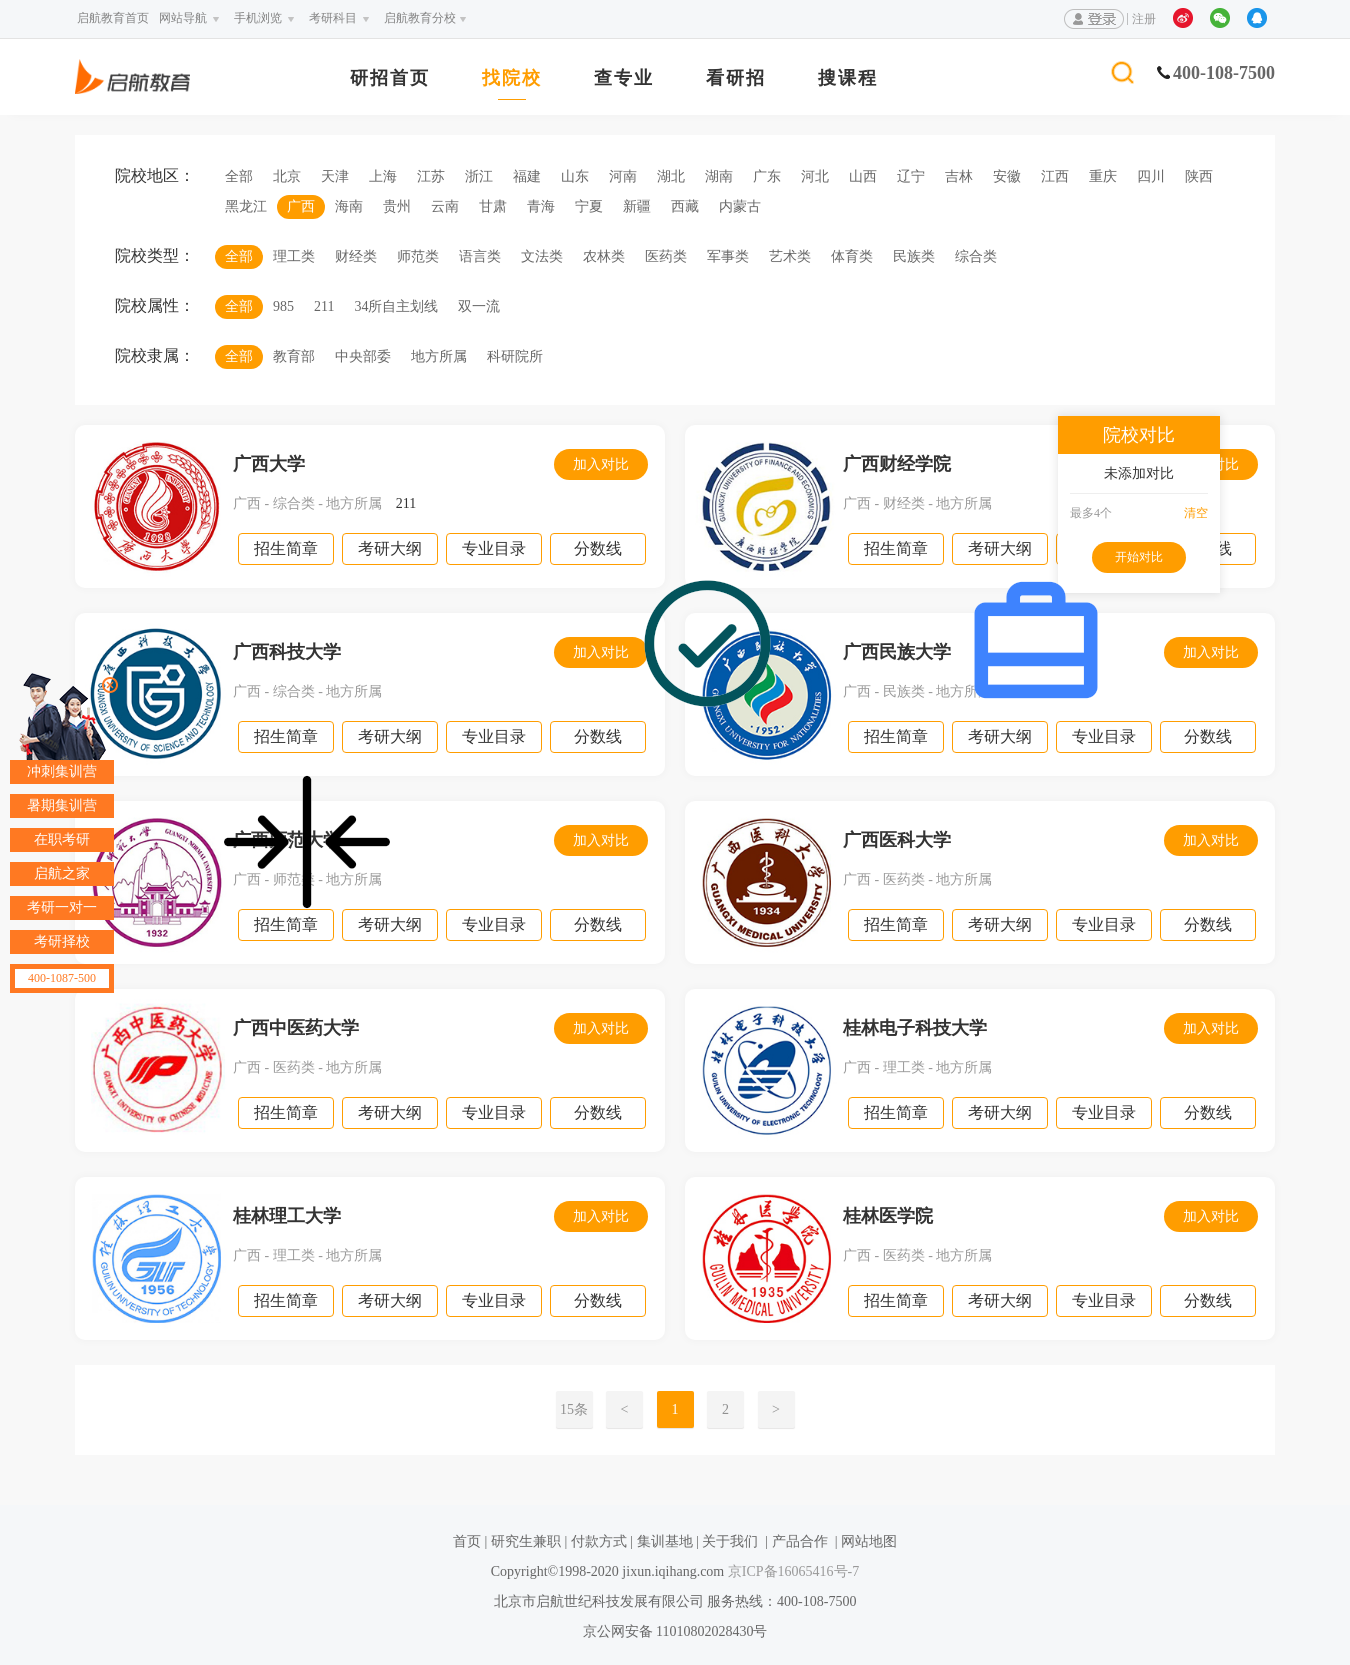 Image resolution: width=1350 pixels, height=1665 pixels. What do you see at coordinates (307, 842) in the screenshot?
I see `collapse content horizontally` at bounding box center [307, 842].